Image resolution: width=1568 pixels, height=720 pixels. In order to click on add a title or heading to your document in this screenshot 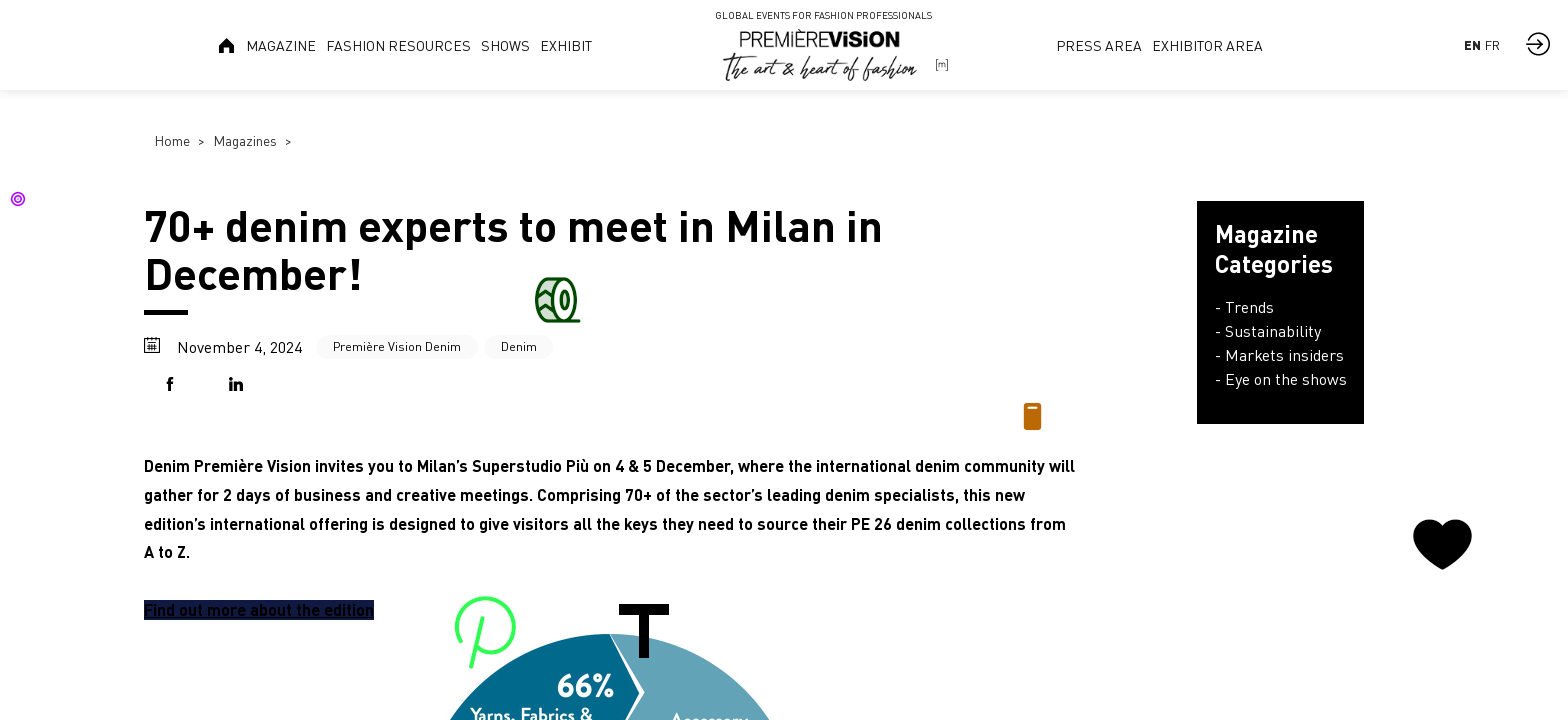, I will do `click(644, 633)`.